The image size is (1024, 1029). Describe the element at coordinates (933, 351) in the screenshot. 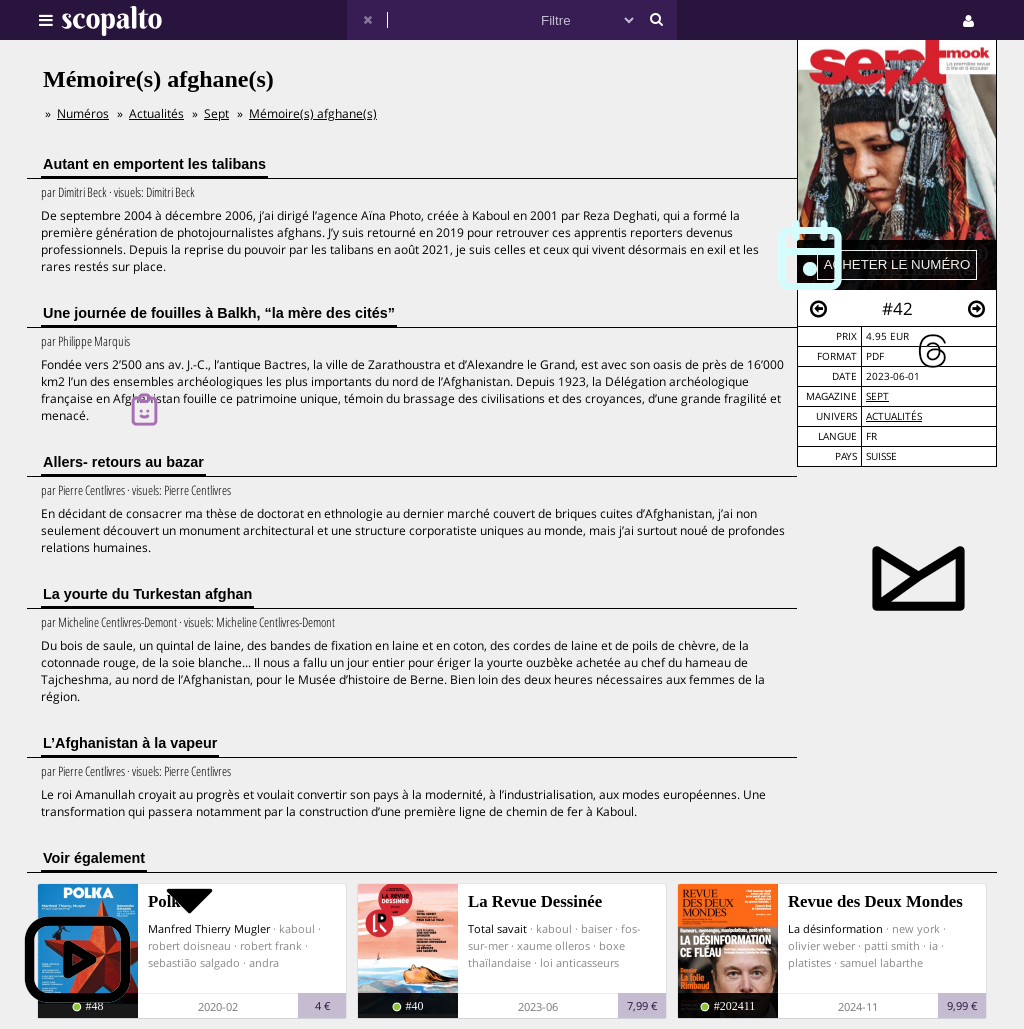

I see `open the Threads app` at that location.